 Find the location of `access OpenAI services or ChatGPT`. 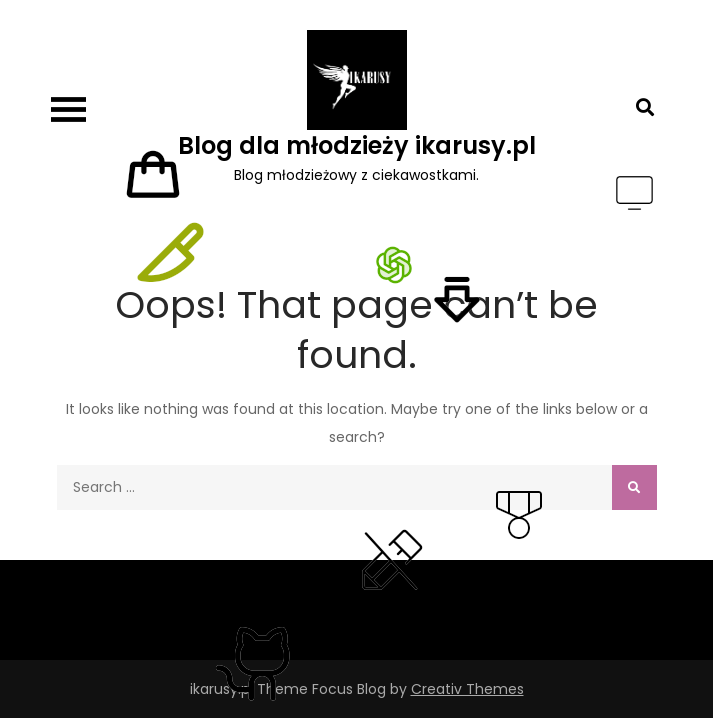

access OpenAI services or ChatGPT is located at coordinates (394, 265).